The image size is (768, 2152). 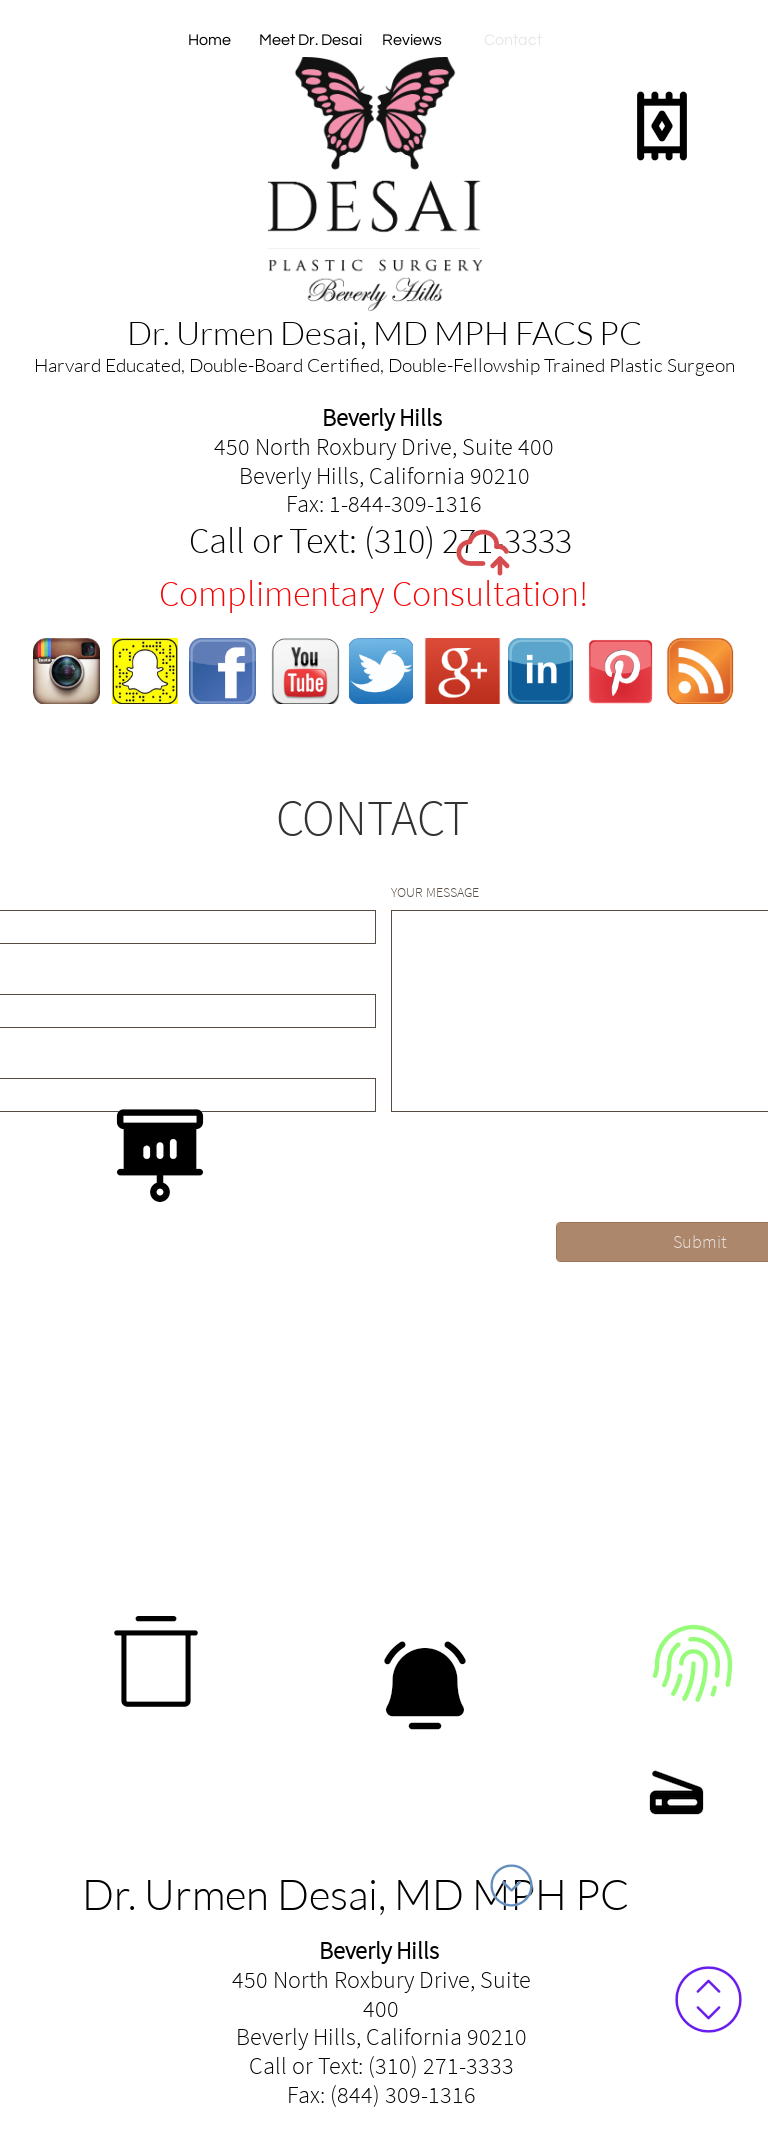 I want to click on upload file to cloud storage, so click(x=483, y=549).